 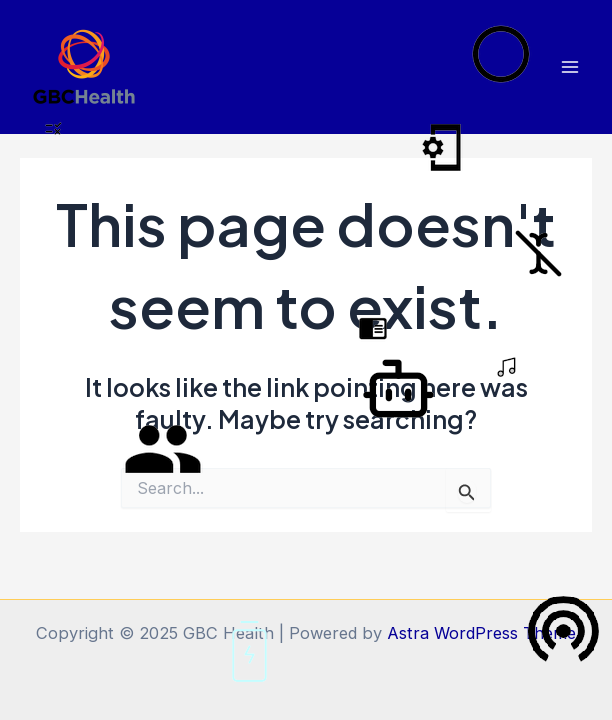 I want to click on unselected radio button or toggle option, so click(x=501, y=54).